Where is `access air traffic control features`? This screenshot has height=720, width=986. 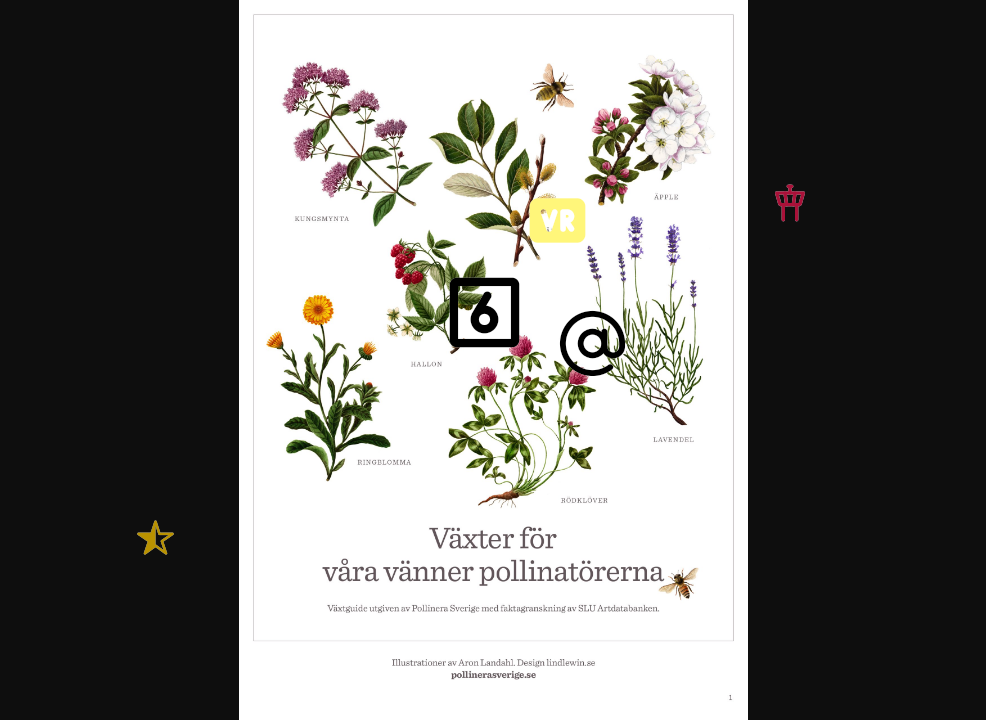 access air traffic control features is located at coordinates (790, 203).